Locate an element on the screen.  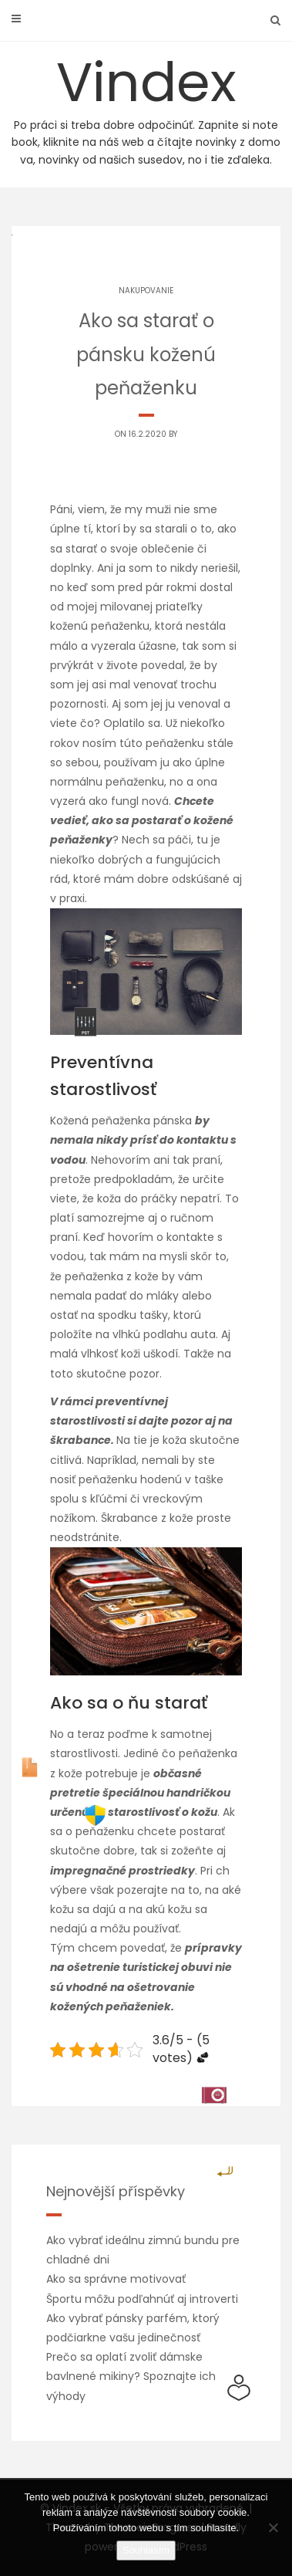
reply to all recipients of an email is located at coordinates (224, 2170).